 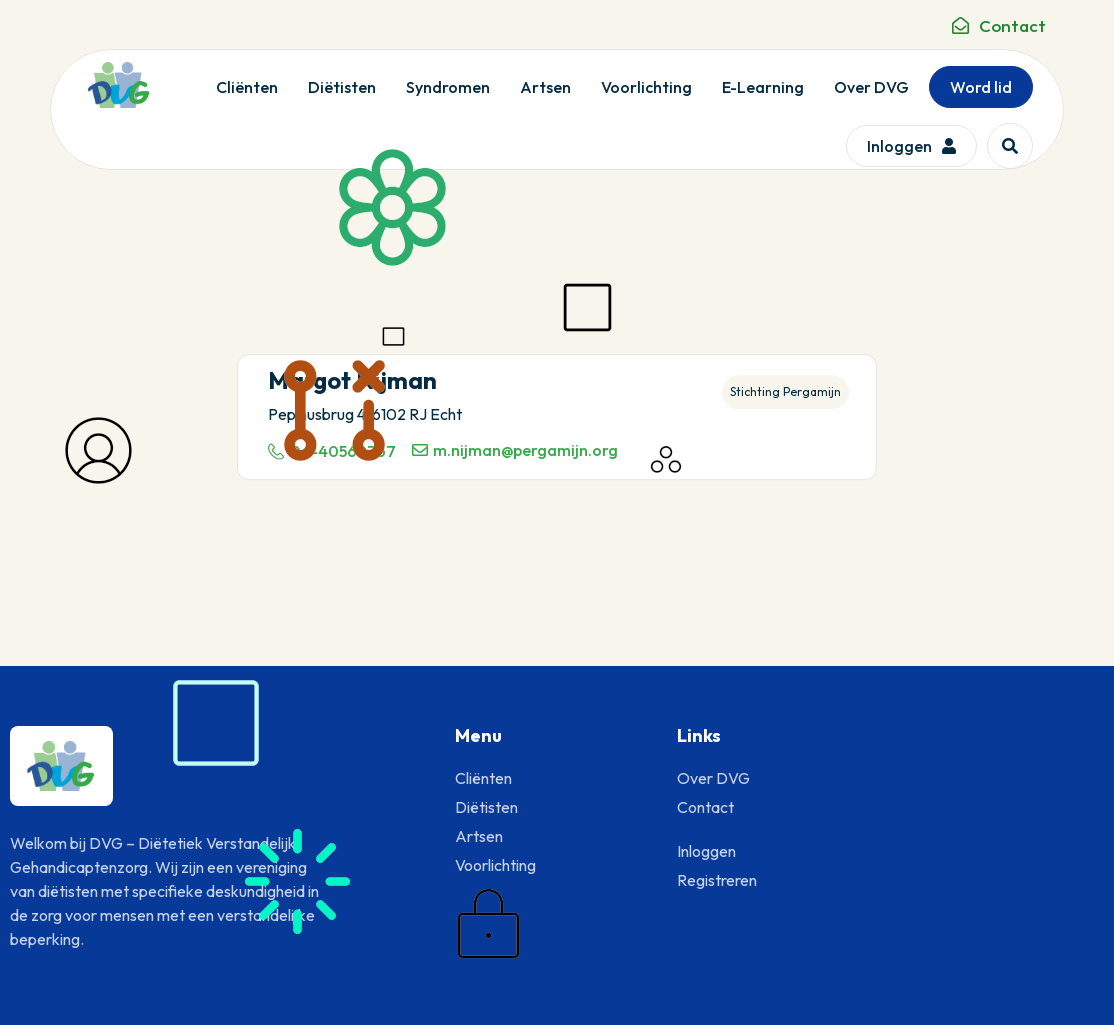 I want to click on represents a container or frame element, so click(x=393, y=336).